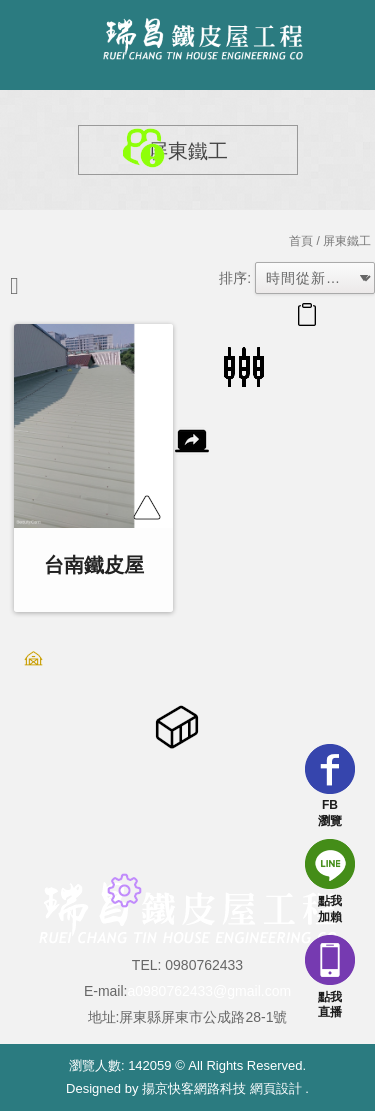 The image size is (375, 1111). What do you see at coordinates (124, 890) in the screenshot?
I see `access settings or preferences` at bounding box center [124, 890].